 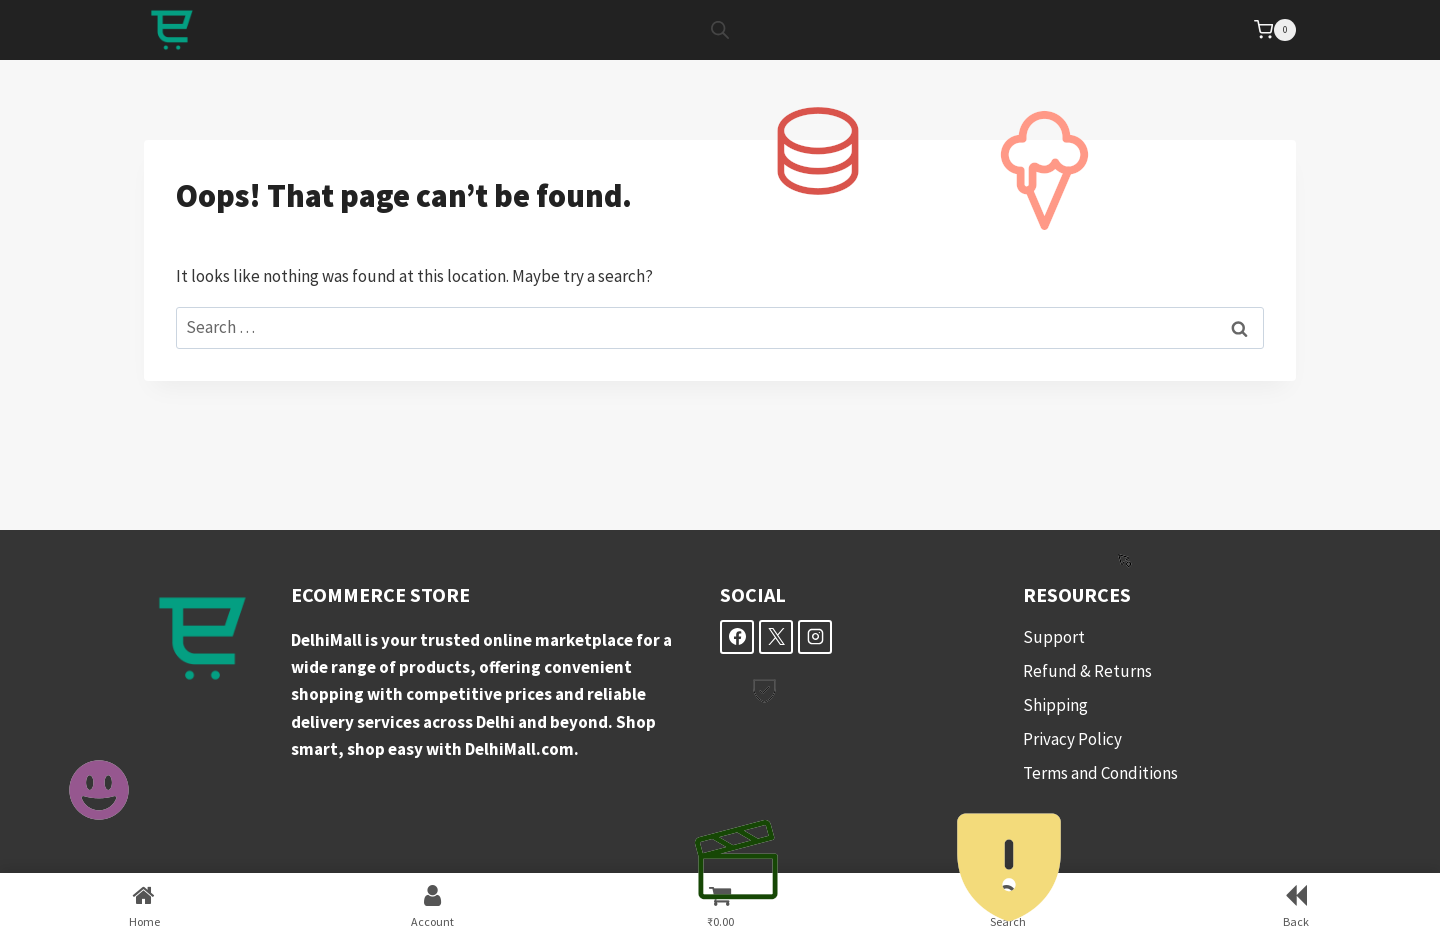 What do you see at coordinates (1044, 170) in the screenshot?
I see `browse dessert or ice cream options` at bounding box center [1044, 170].